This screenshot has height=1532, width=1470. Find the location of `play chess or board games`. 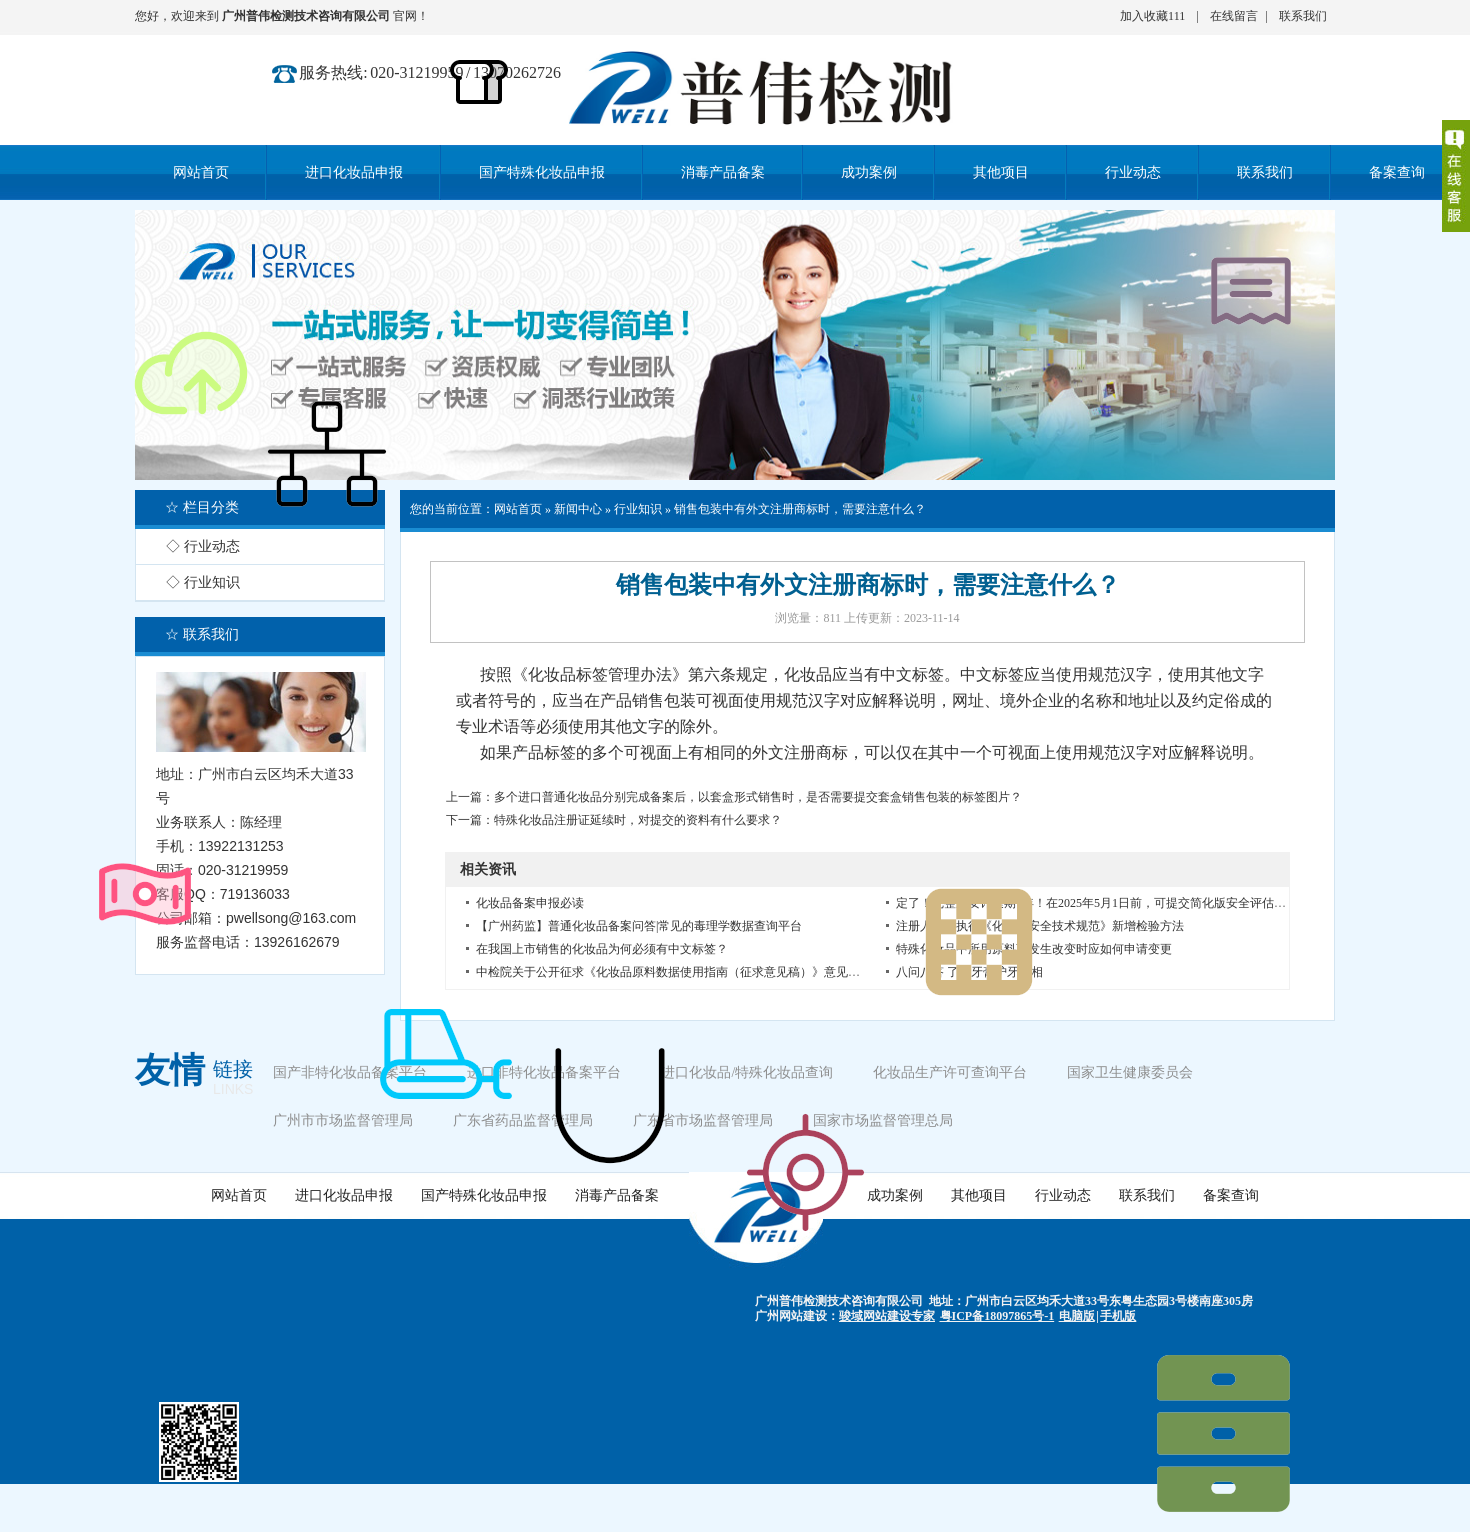

play chess or board games is located at coordinates (979, 942).